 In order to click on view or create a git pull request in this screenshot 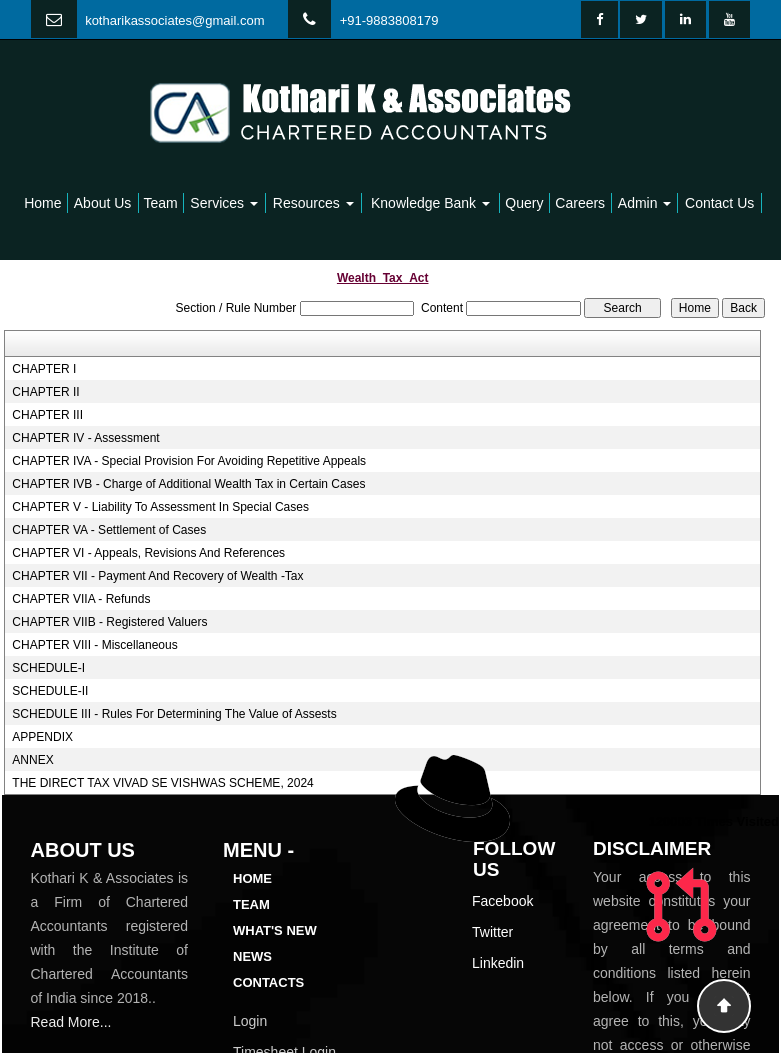, I will do `click(681, 906)`.